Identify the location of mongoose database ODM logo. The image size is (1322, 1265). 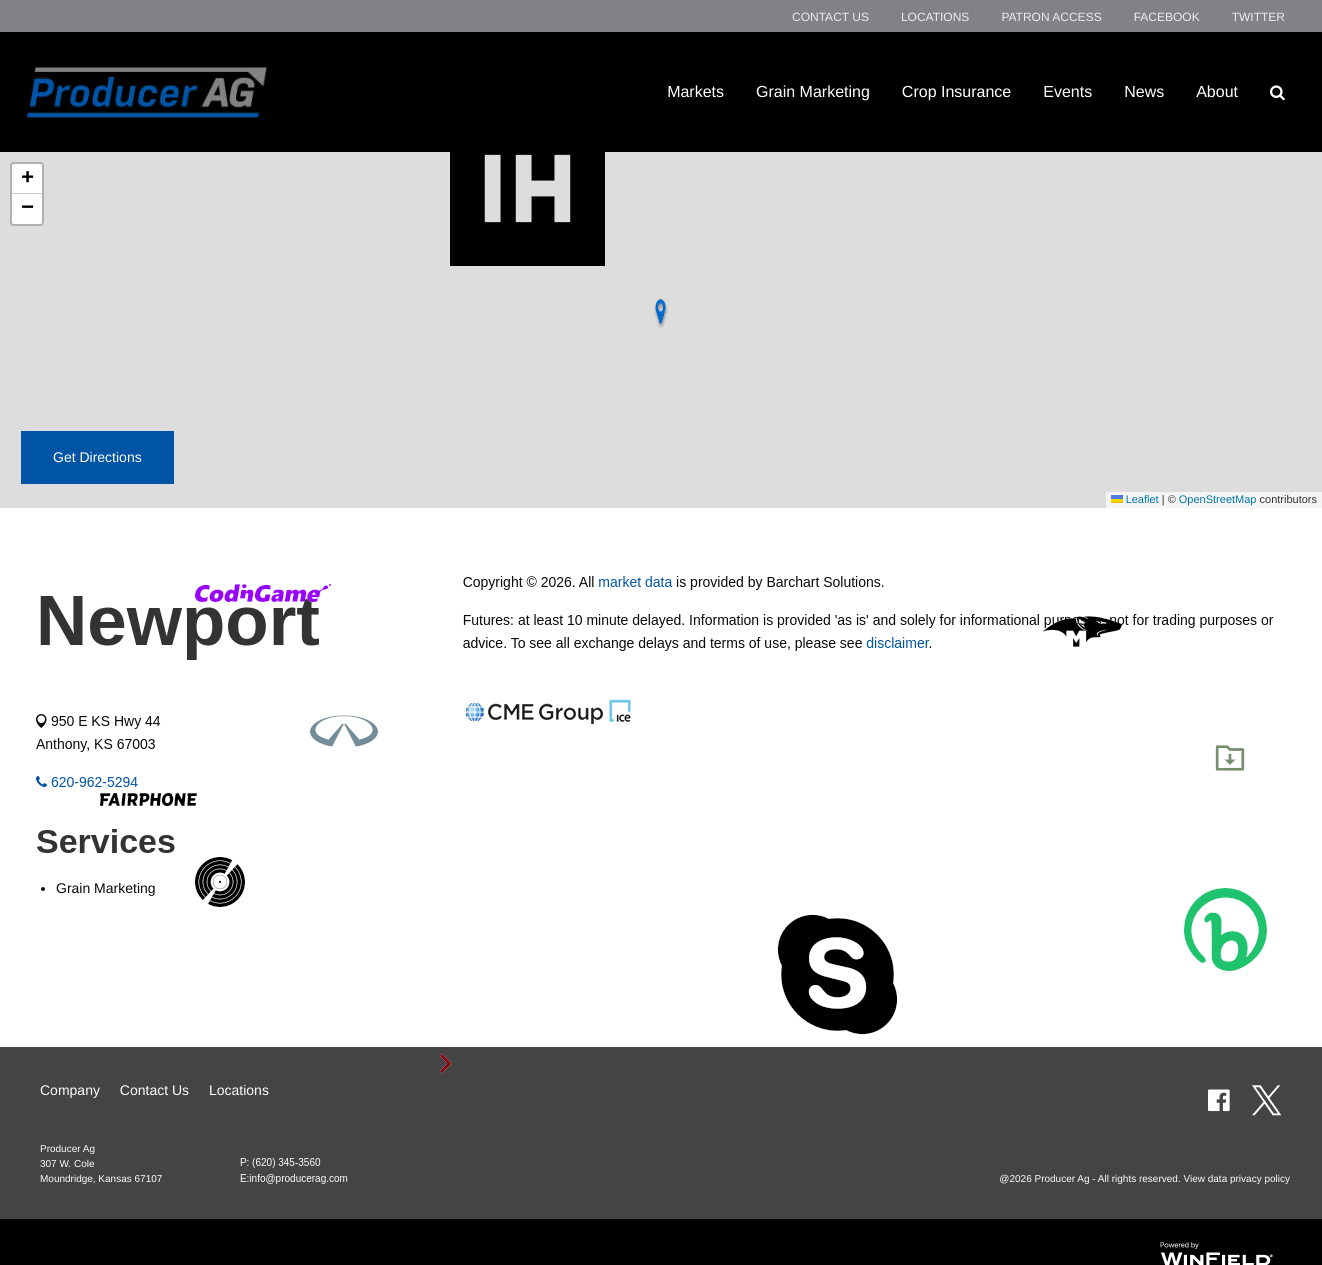
(1082, 631).